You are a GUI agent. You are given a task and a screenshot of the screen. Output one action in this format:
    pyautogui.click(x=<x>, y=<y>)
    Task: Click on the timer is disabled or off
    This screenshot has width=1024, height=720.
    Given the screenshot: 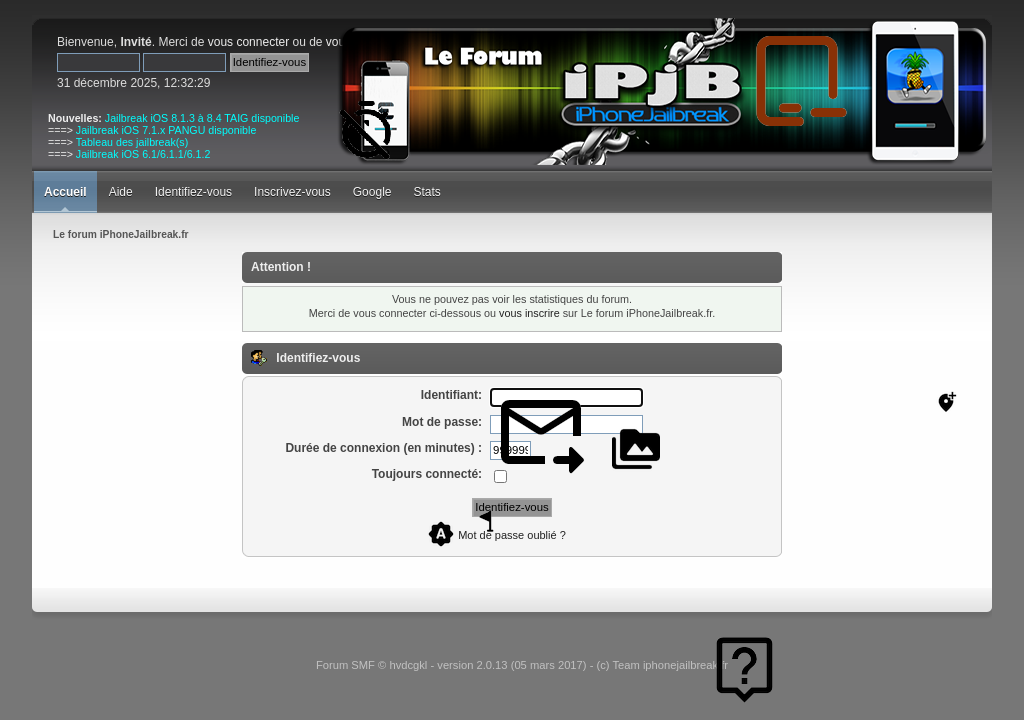 What is the action you would take?
    pyautogui.click(x=366, y=130)
    